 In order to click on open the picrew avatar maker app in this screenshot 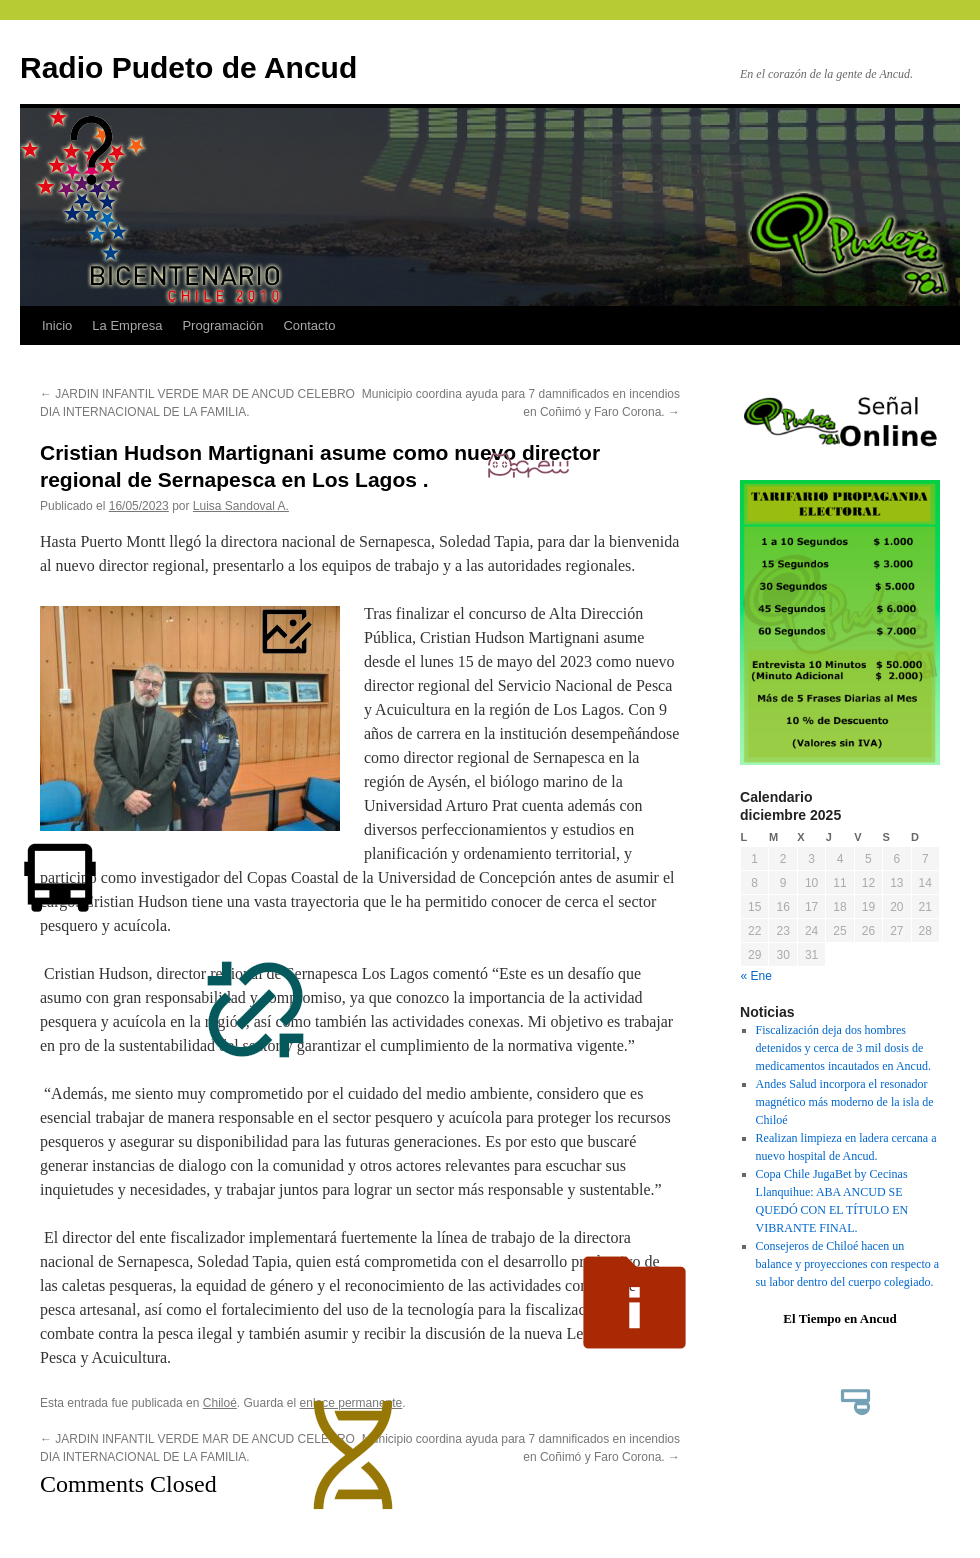, I will do `click(528, 465)`.